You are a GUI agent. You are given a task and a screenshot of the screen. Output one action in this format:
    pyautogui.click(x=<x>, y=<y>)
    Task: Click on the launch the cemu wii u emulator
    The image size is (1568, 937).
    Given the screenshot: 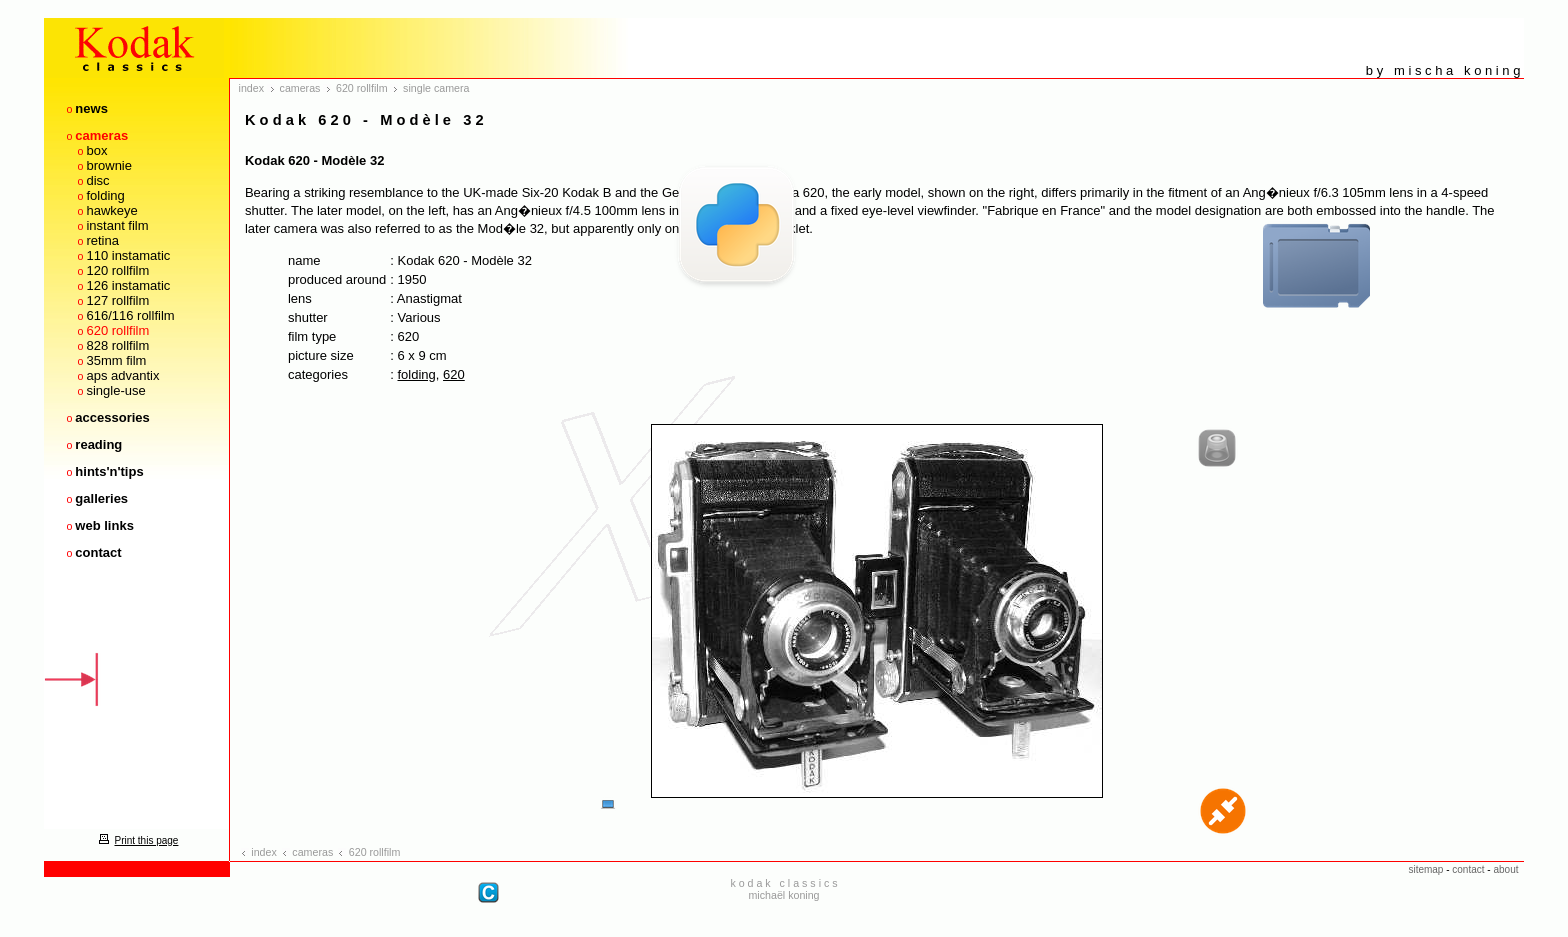 What is the action you would take?
    pyautogui.click(x=488, y=892)
    